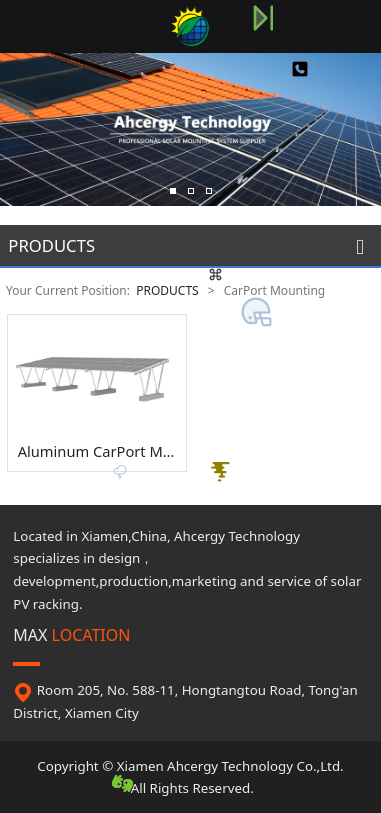 The image size is (381, 813). I want to click on skip to the next item or track, so click(264, 18).